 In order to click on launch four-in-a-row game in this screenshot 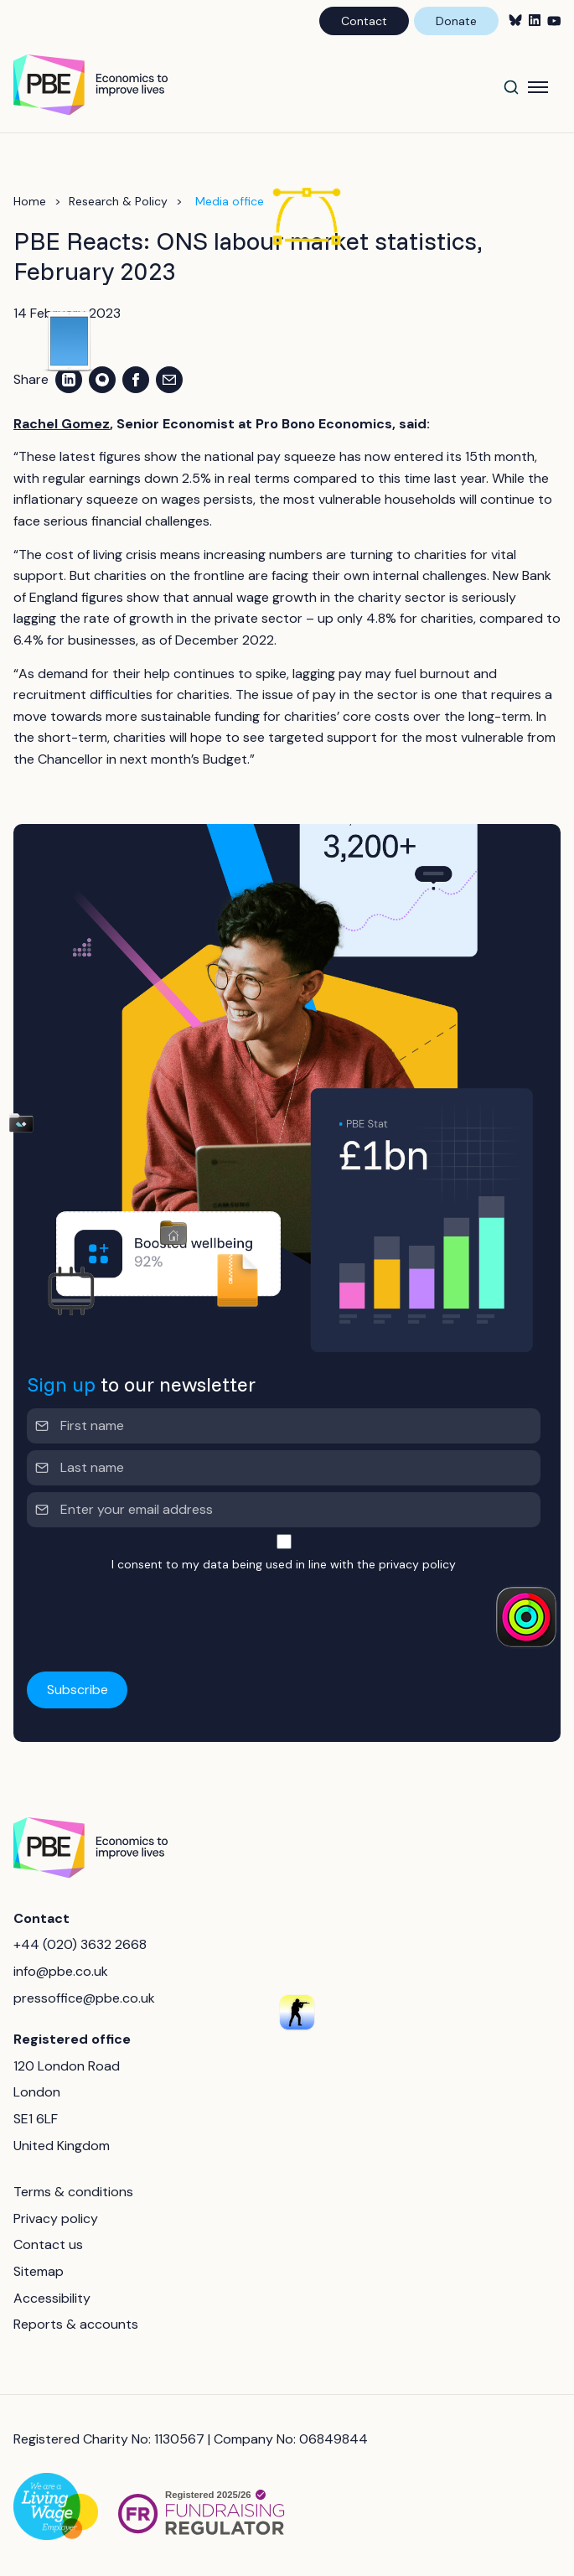, I will do `click(82, 946)`.